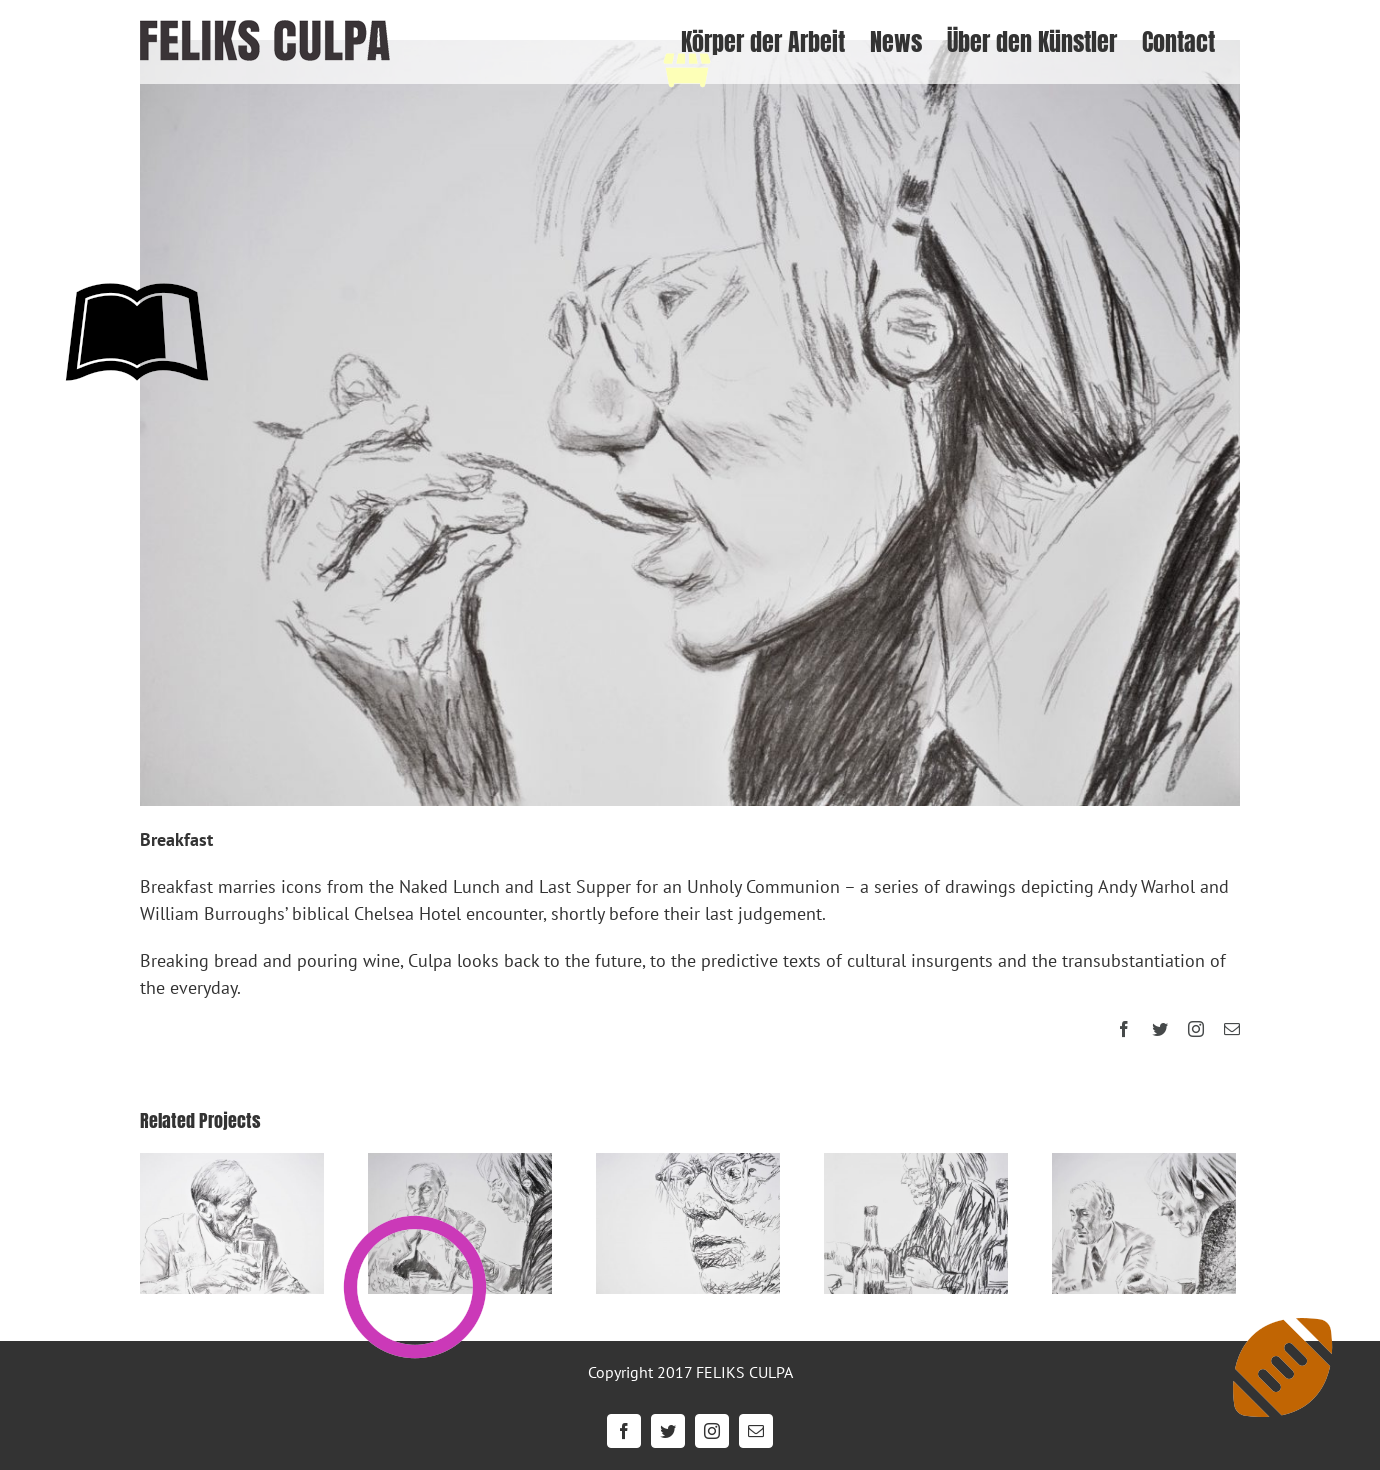 This screenshot has height=1470, width=1380. Describe the element at coordinates (137, 332) in the screenshot. I see `leanpub publishing platform logo` at that location.